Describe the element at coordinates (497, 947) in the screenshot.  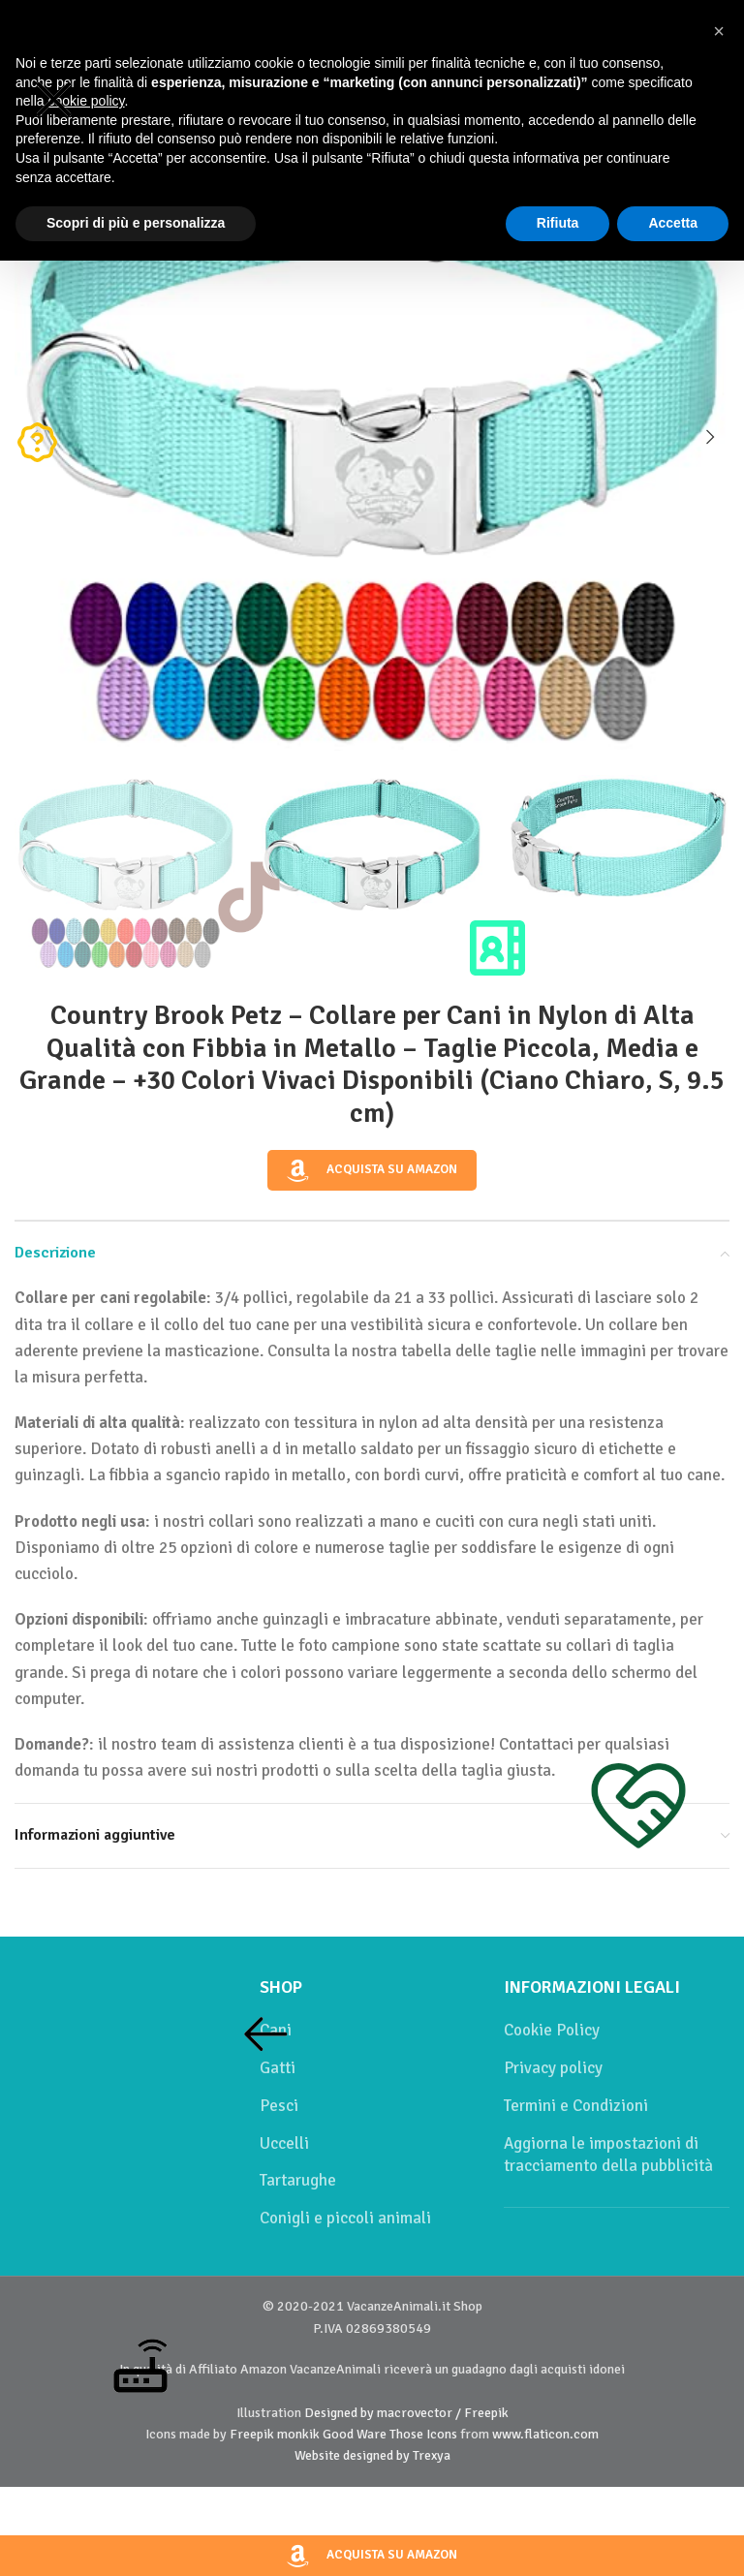
I see `open your contacts or address book` at that location.